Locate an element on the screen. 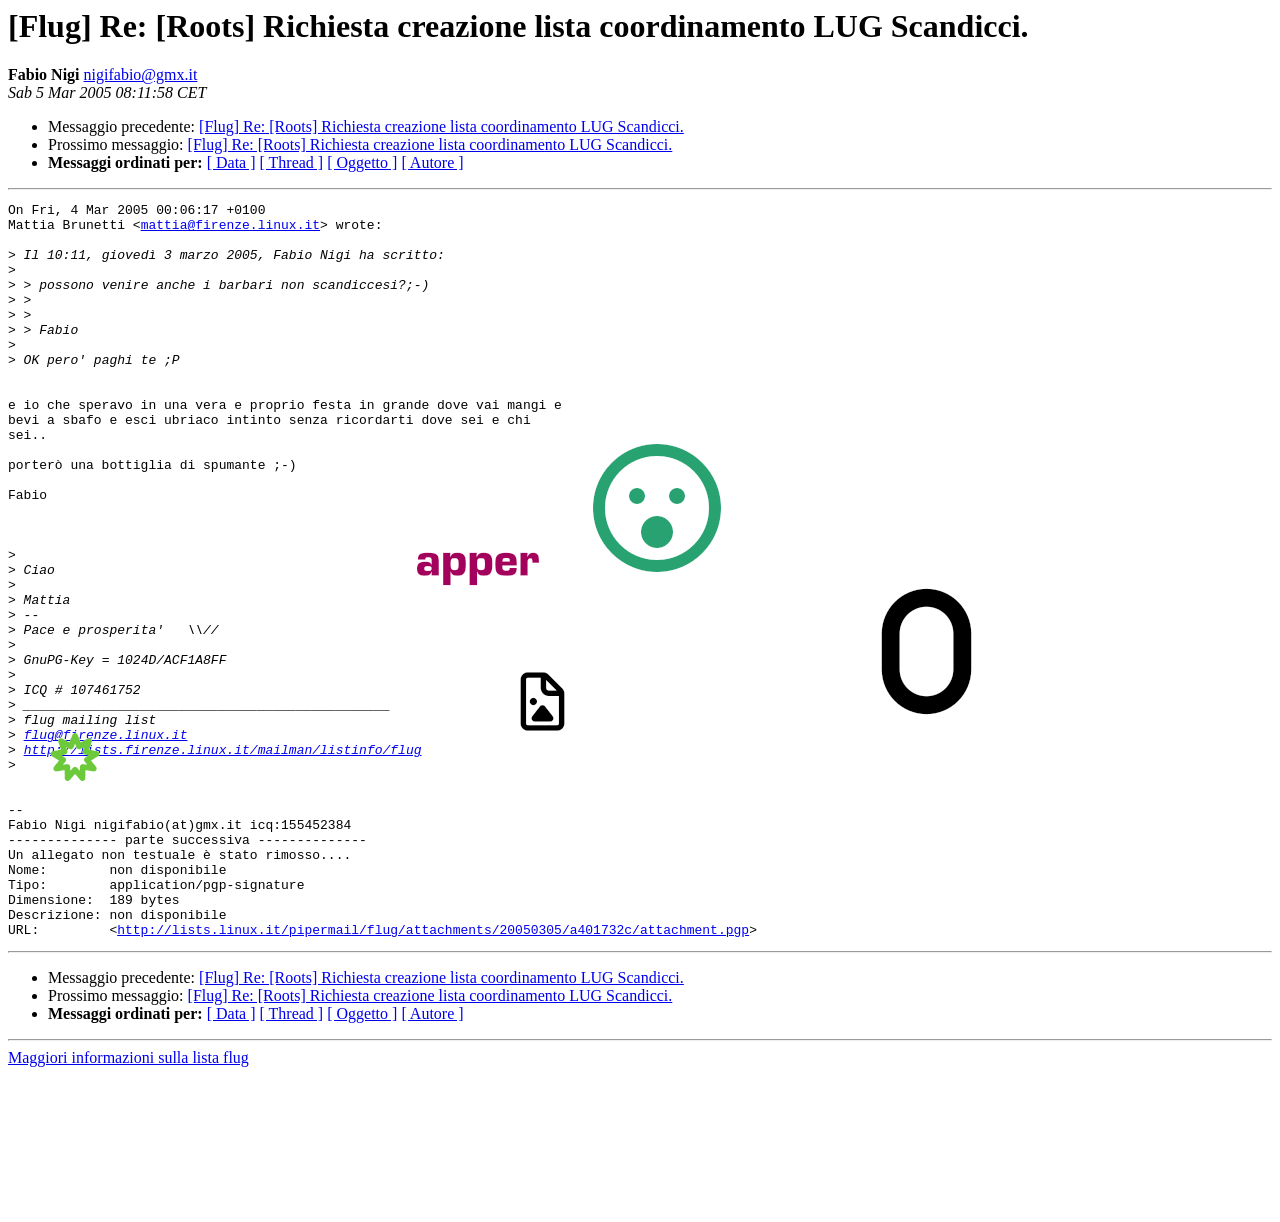 The width and height of the screenshot is (1280, 1222). represents the Bahá'í faith symbol is located at coordinates (75, 757).